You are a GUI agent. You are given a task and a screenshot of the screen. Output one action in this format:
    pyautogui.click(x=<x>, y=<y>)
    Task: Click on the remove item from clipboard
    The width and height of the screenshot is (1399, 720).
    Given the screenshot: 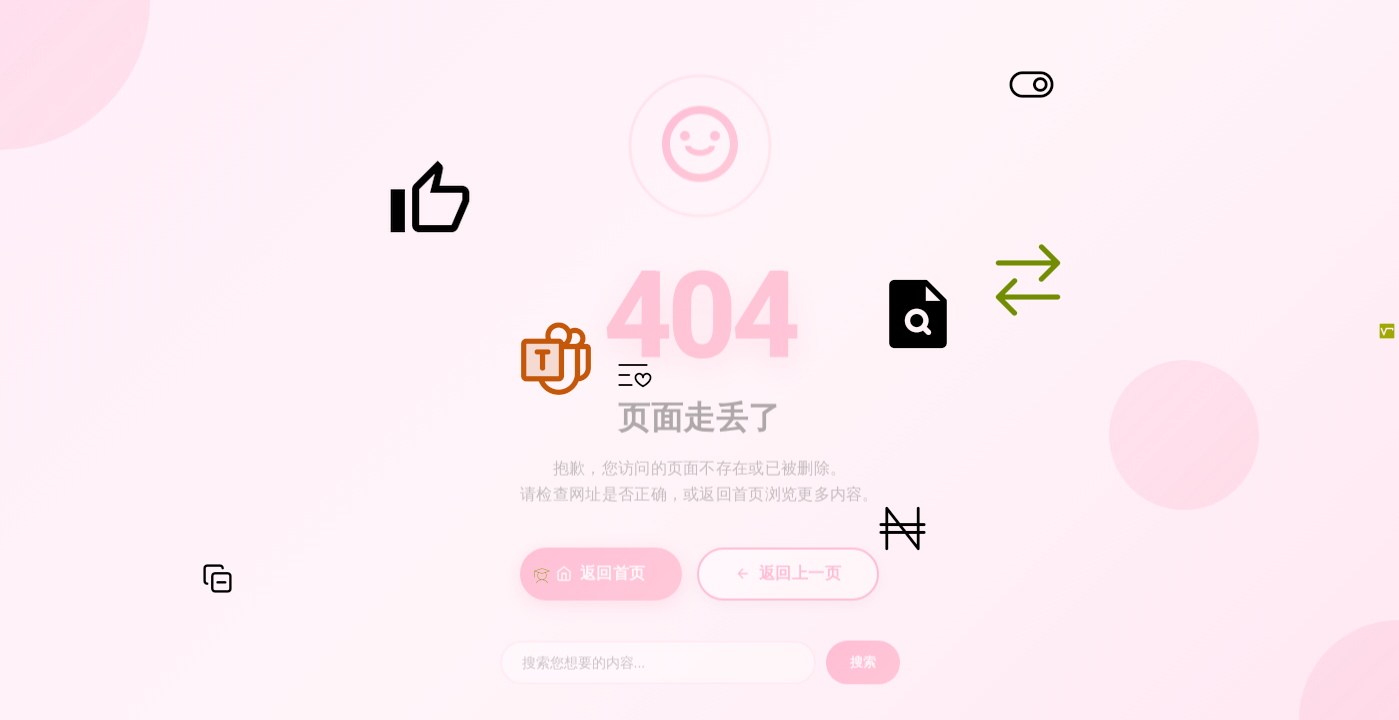 What is the action you would take?
    pyautogui.click(x=217, y=578)
    